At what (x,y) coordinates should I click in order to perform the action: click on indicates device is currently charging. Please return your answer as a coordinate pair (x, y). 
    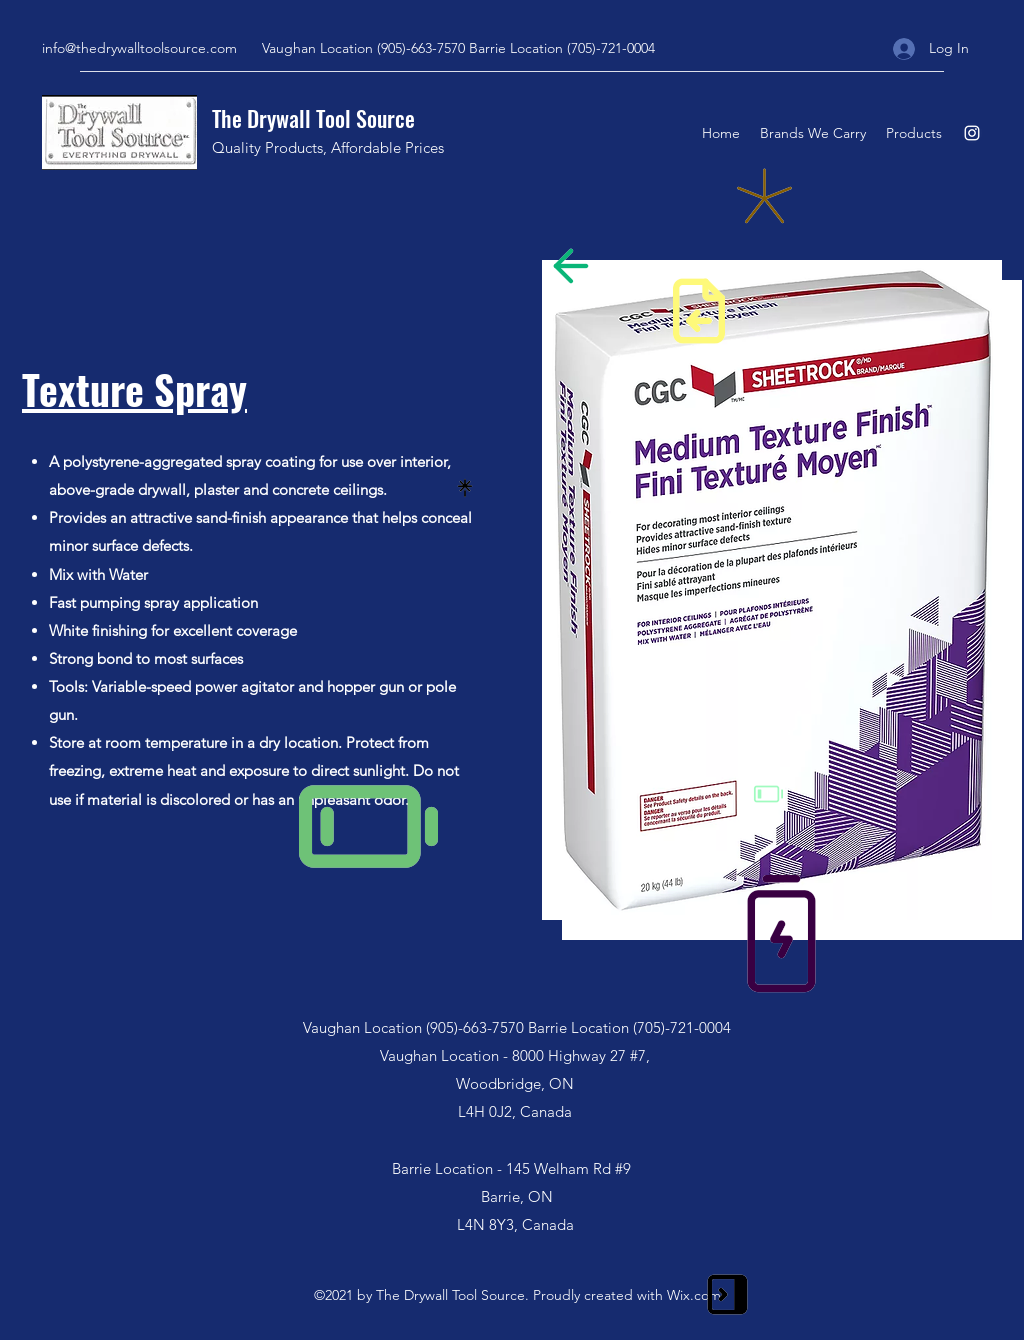
    Looking at the image, I should click on (781, 935).